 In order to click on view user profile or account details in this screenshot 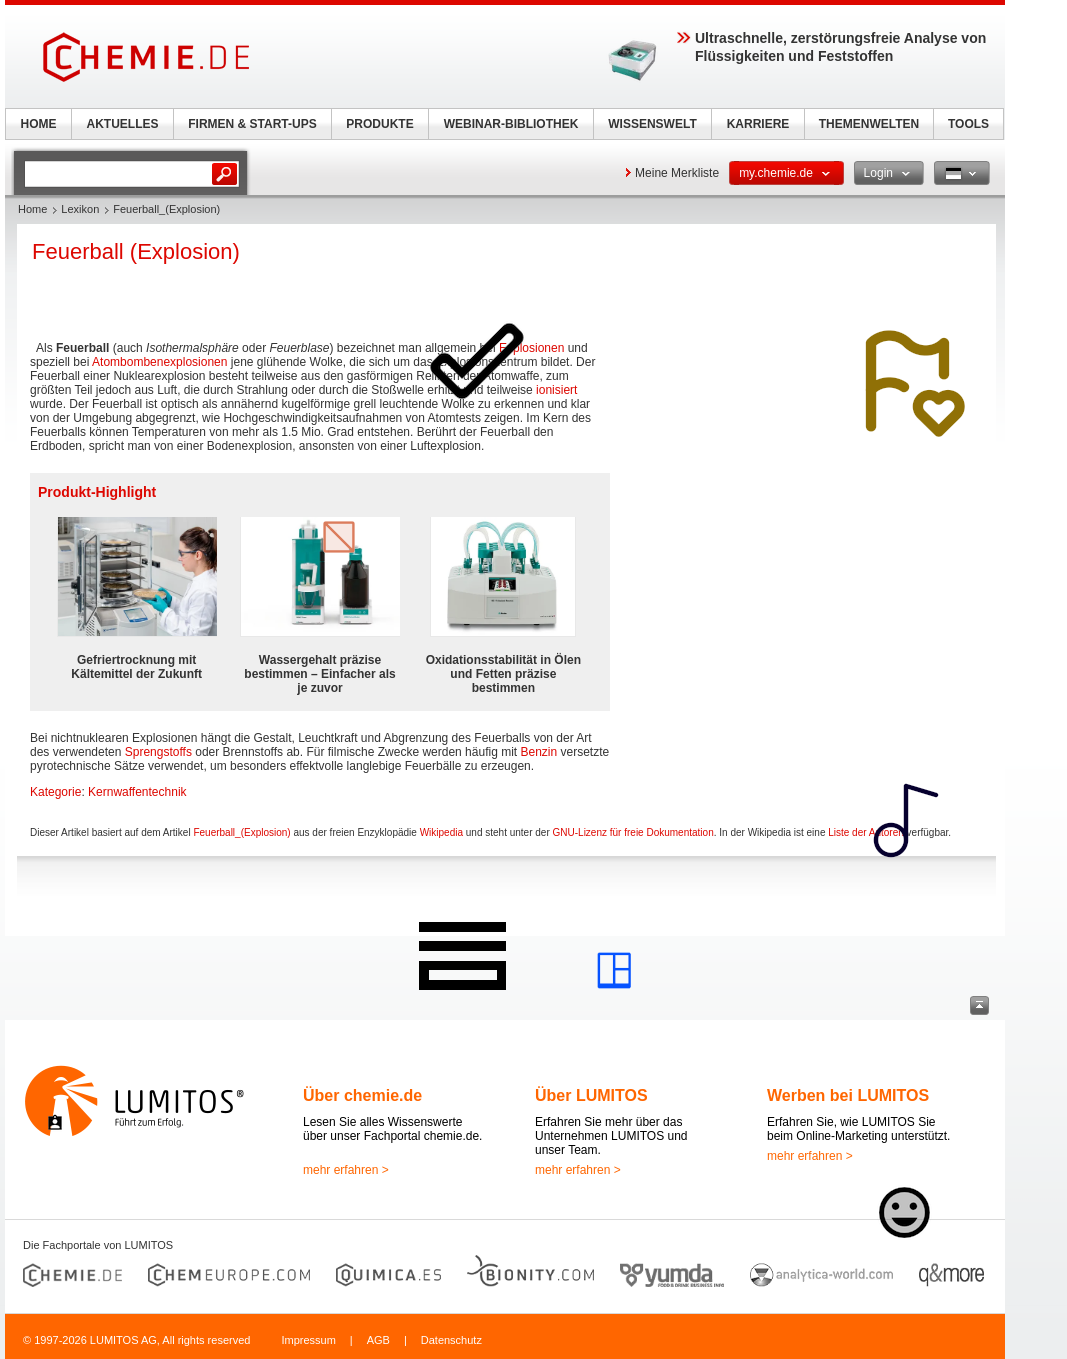, I will do `click(55, 1123)`.